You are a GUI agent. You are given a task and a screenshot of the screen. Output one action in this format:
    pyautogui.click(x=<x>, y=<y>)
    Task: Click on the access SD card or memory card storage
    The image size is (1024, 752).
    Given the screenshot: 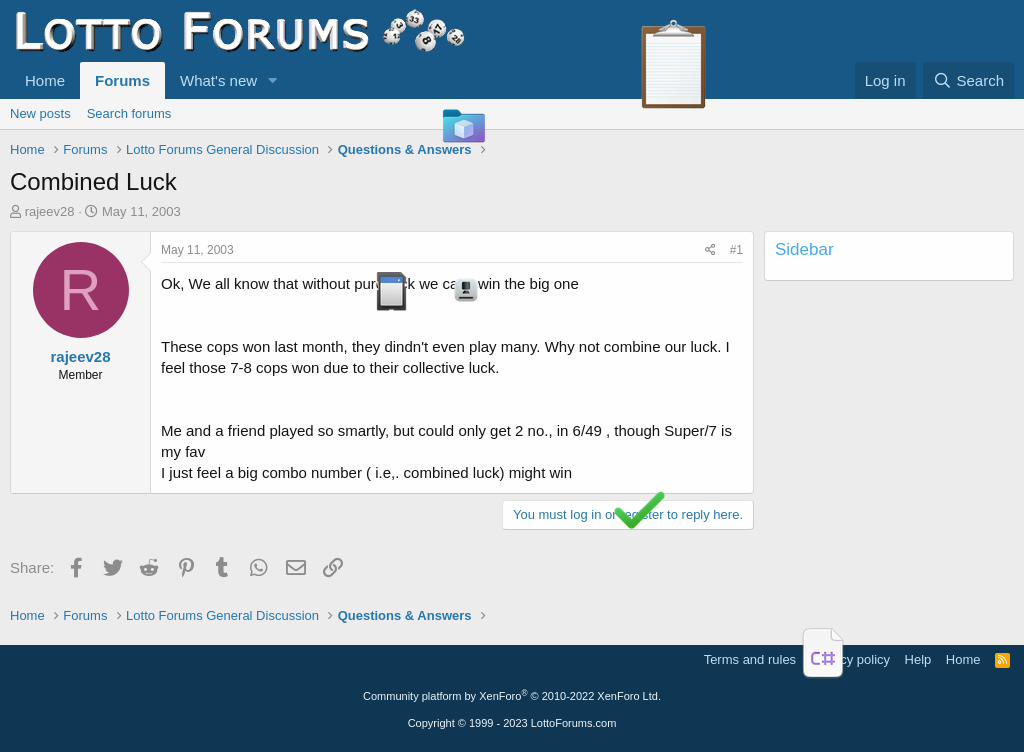 What is the action you would take?
    pyautogui.click(x=391, y=291)
    